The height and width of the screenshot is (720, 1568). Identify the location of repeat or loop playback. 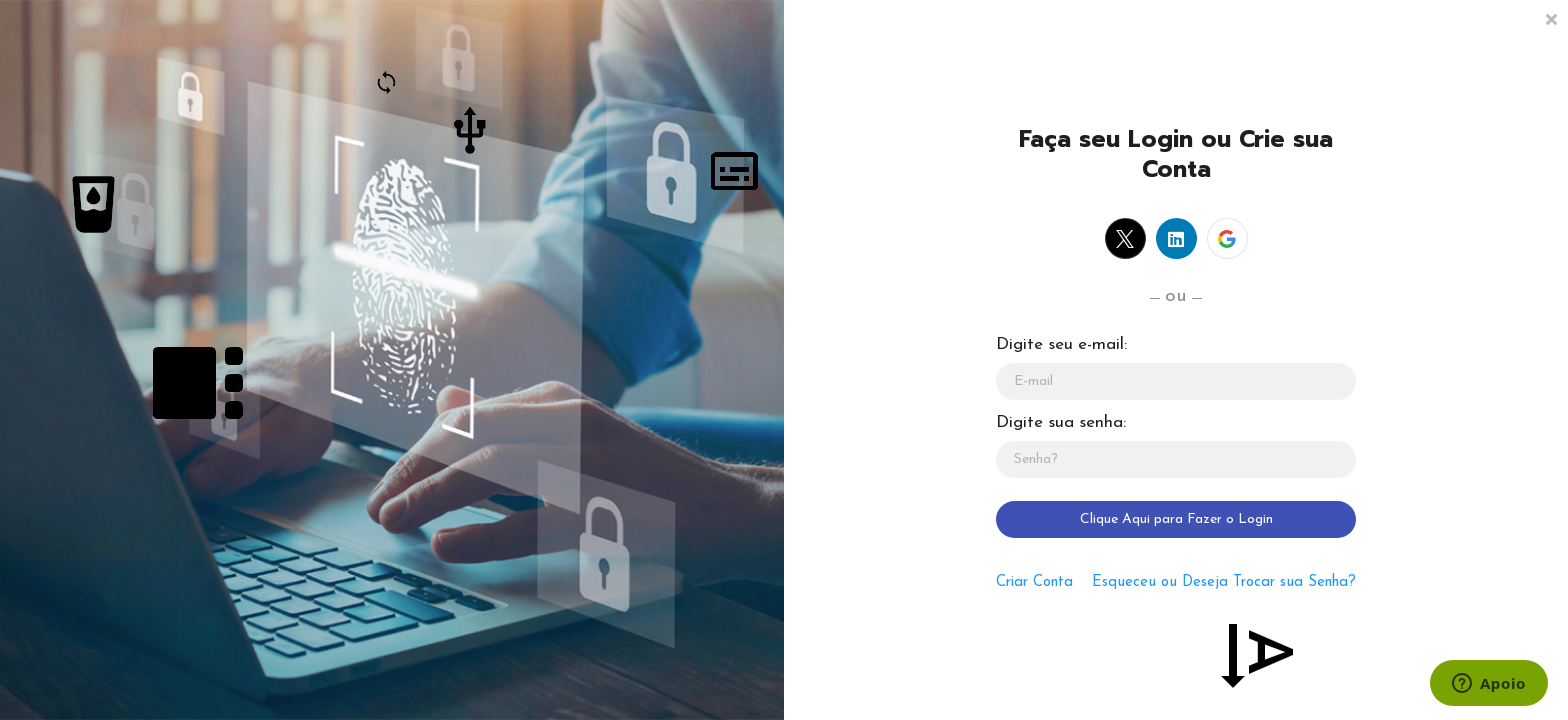
(386, 82).